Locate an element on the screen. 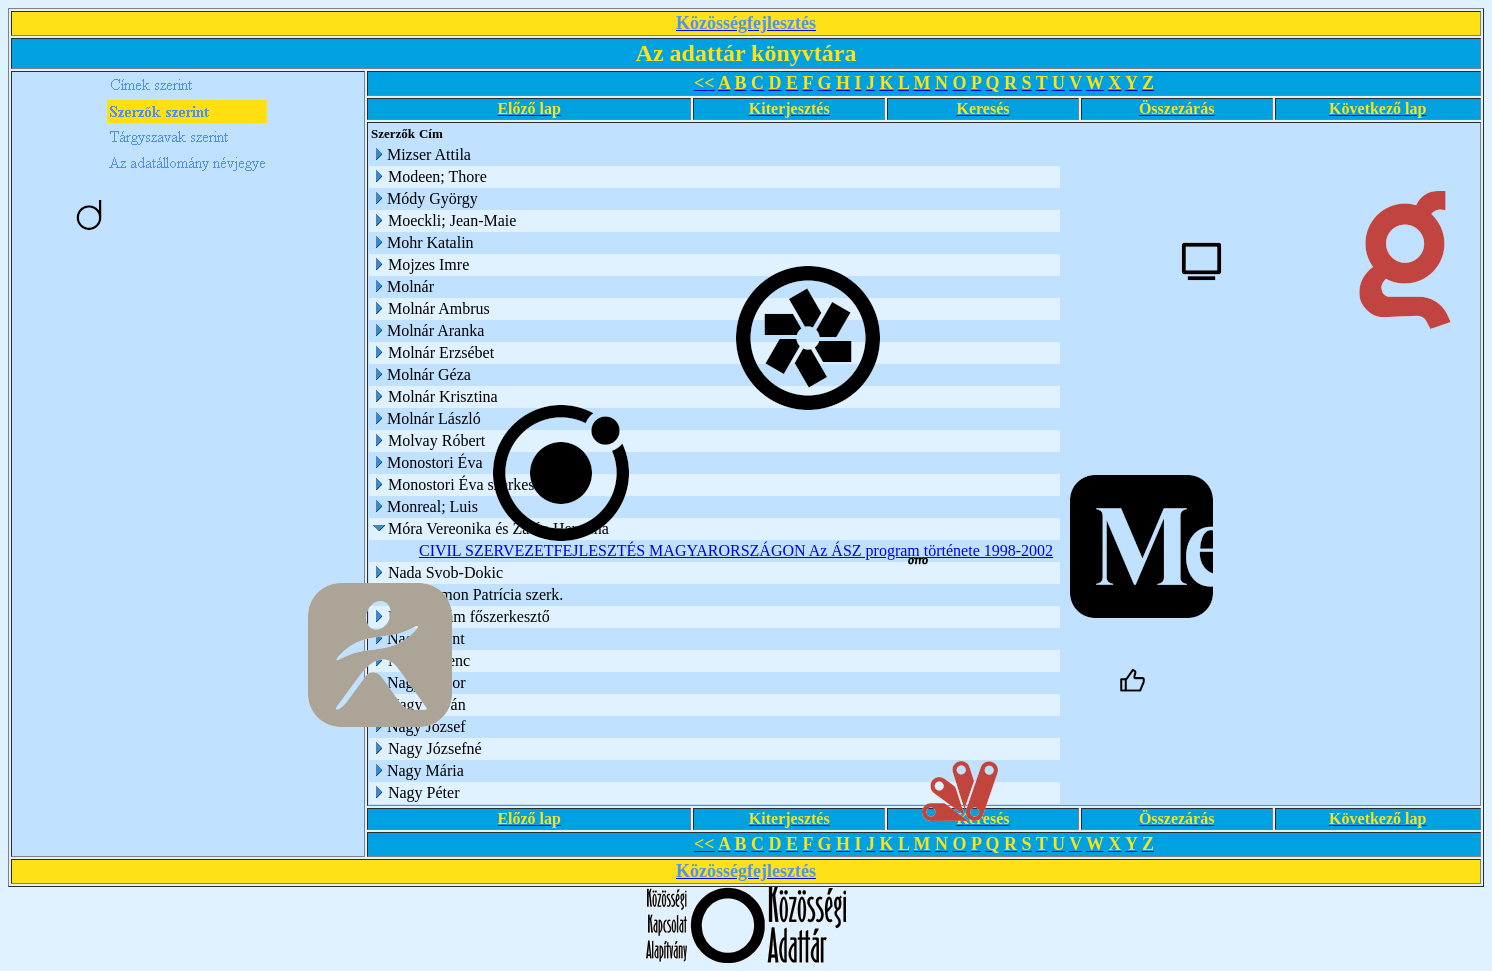  open Kagi search engine is located at coordinates (1405, 260).